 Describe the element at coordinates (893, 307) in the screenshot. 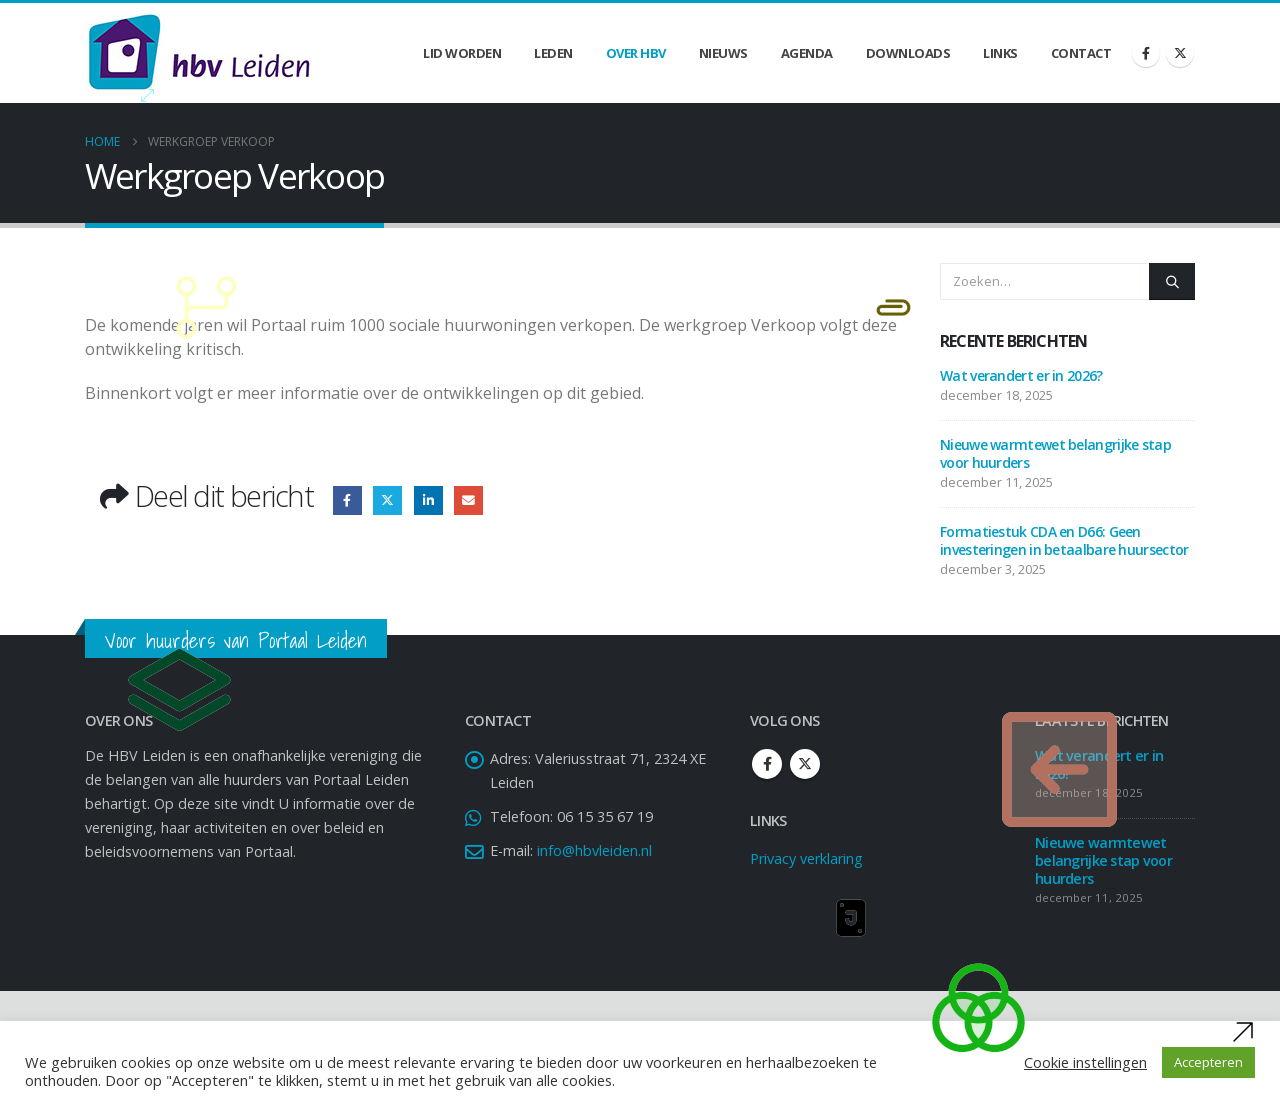

I see `attach a file to your message` at that location.